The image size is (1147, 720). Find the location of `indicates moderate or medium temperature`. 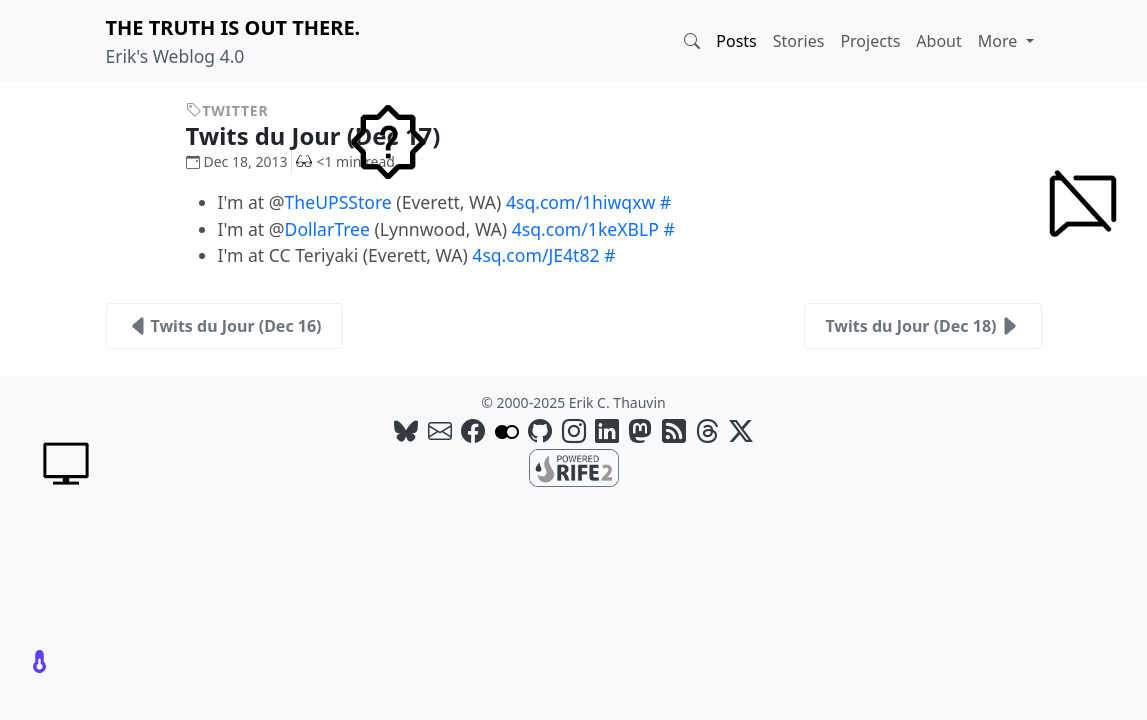

indicates moderate or medium temperature is located at coordinates (39, 661).